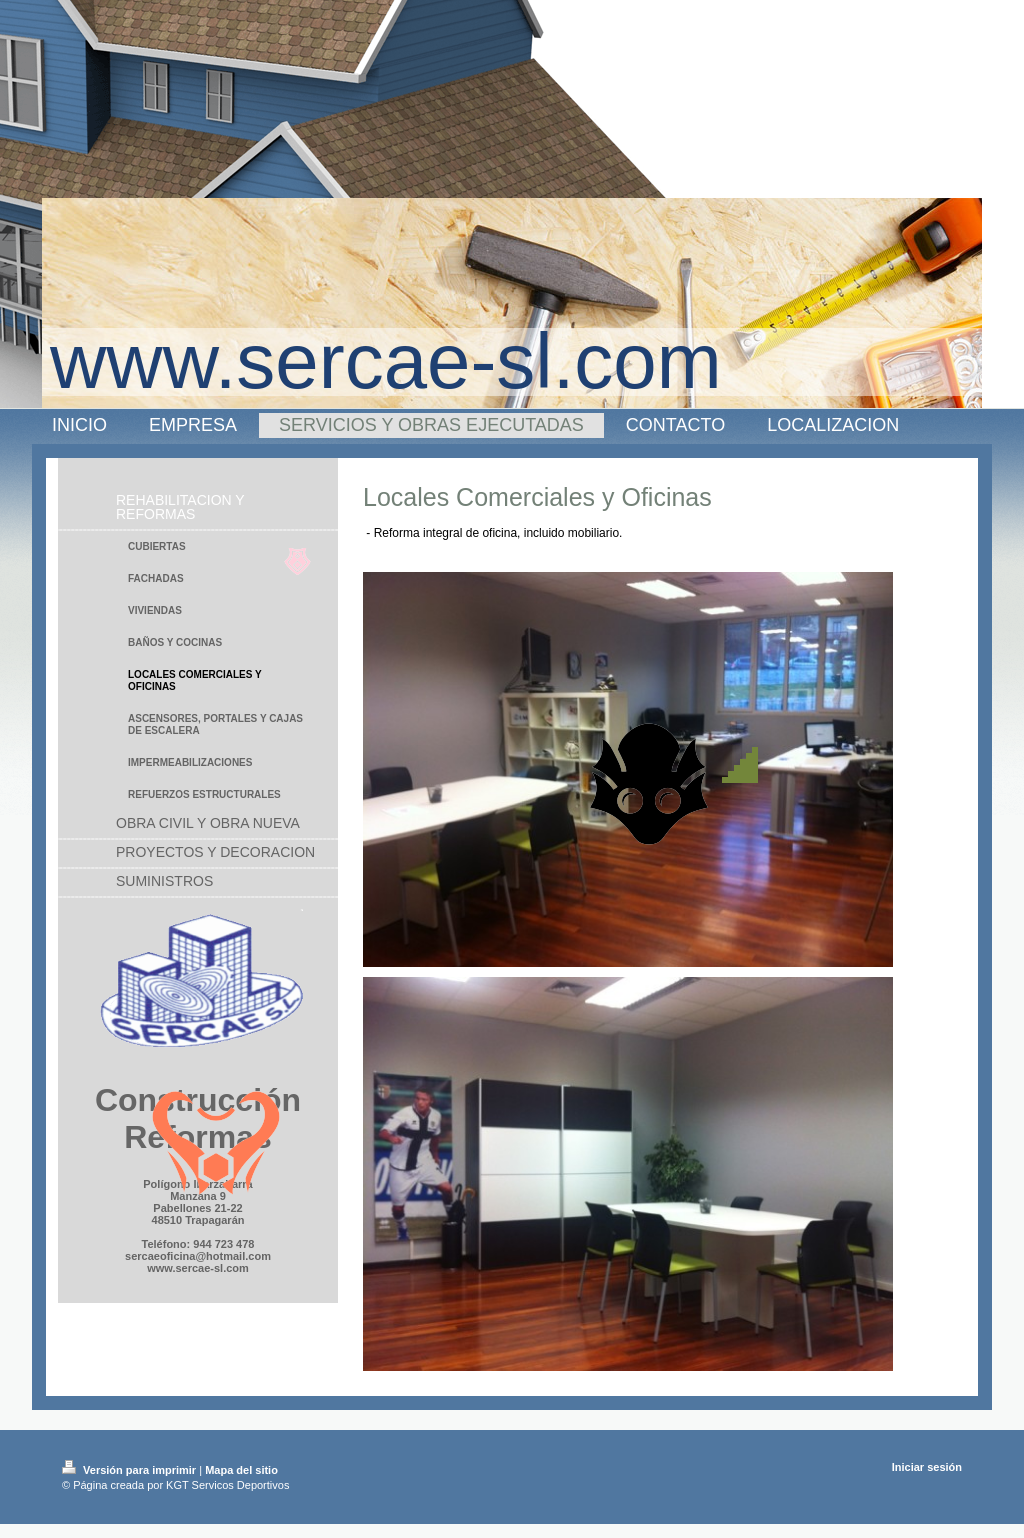 The height and width of the screenshot is (1538, 1024). I want to click on activate dragon shield defense ability, so click(297, 561).